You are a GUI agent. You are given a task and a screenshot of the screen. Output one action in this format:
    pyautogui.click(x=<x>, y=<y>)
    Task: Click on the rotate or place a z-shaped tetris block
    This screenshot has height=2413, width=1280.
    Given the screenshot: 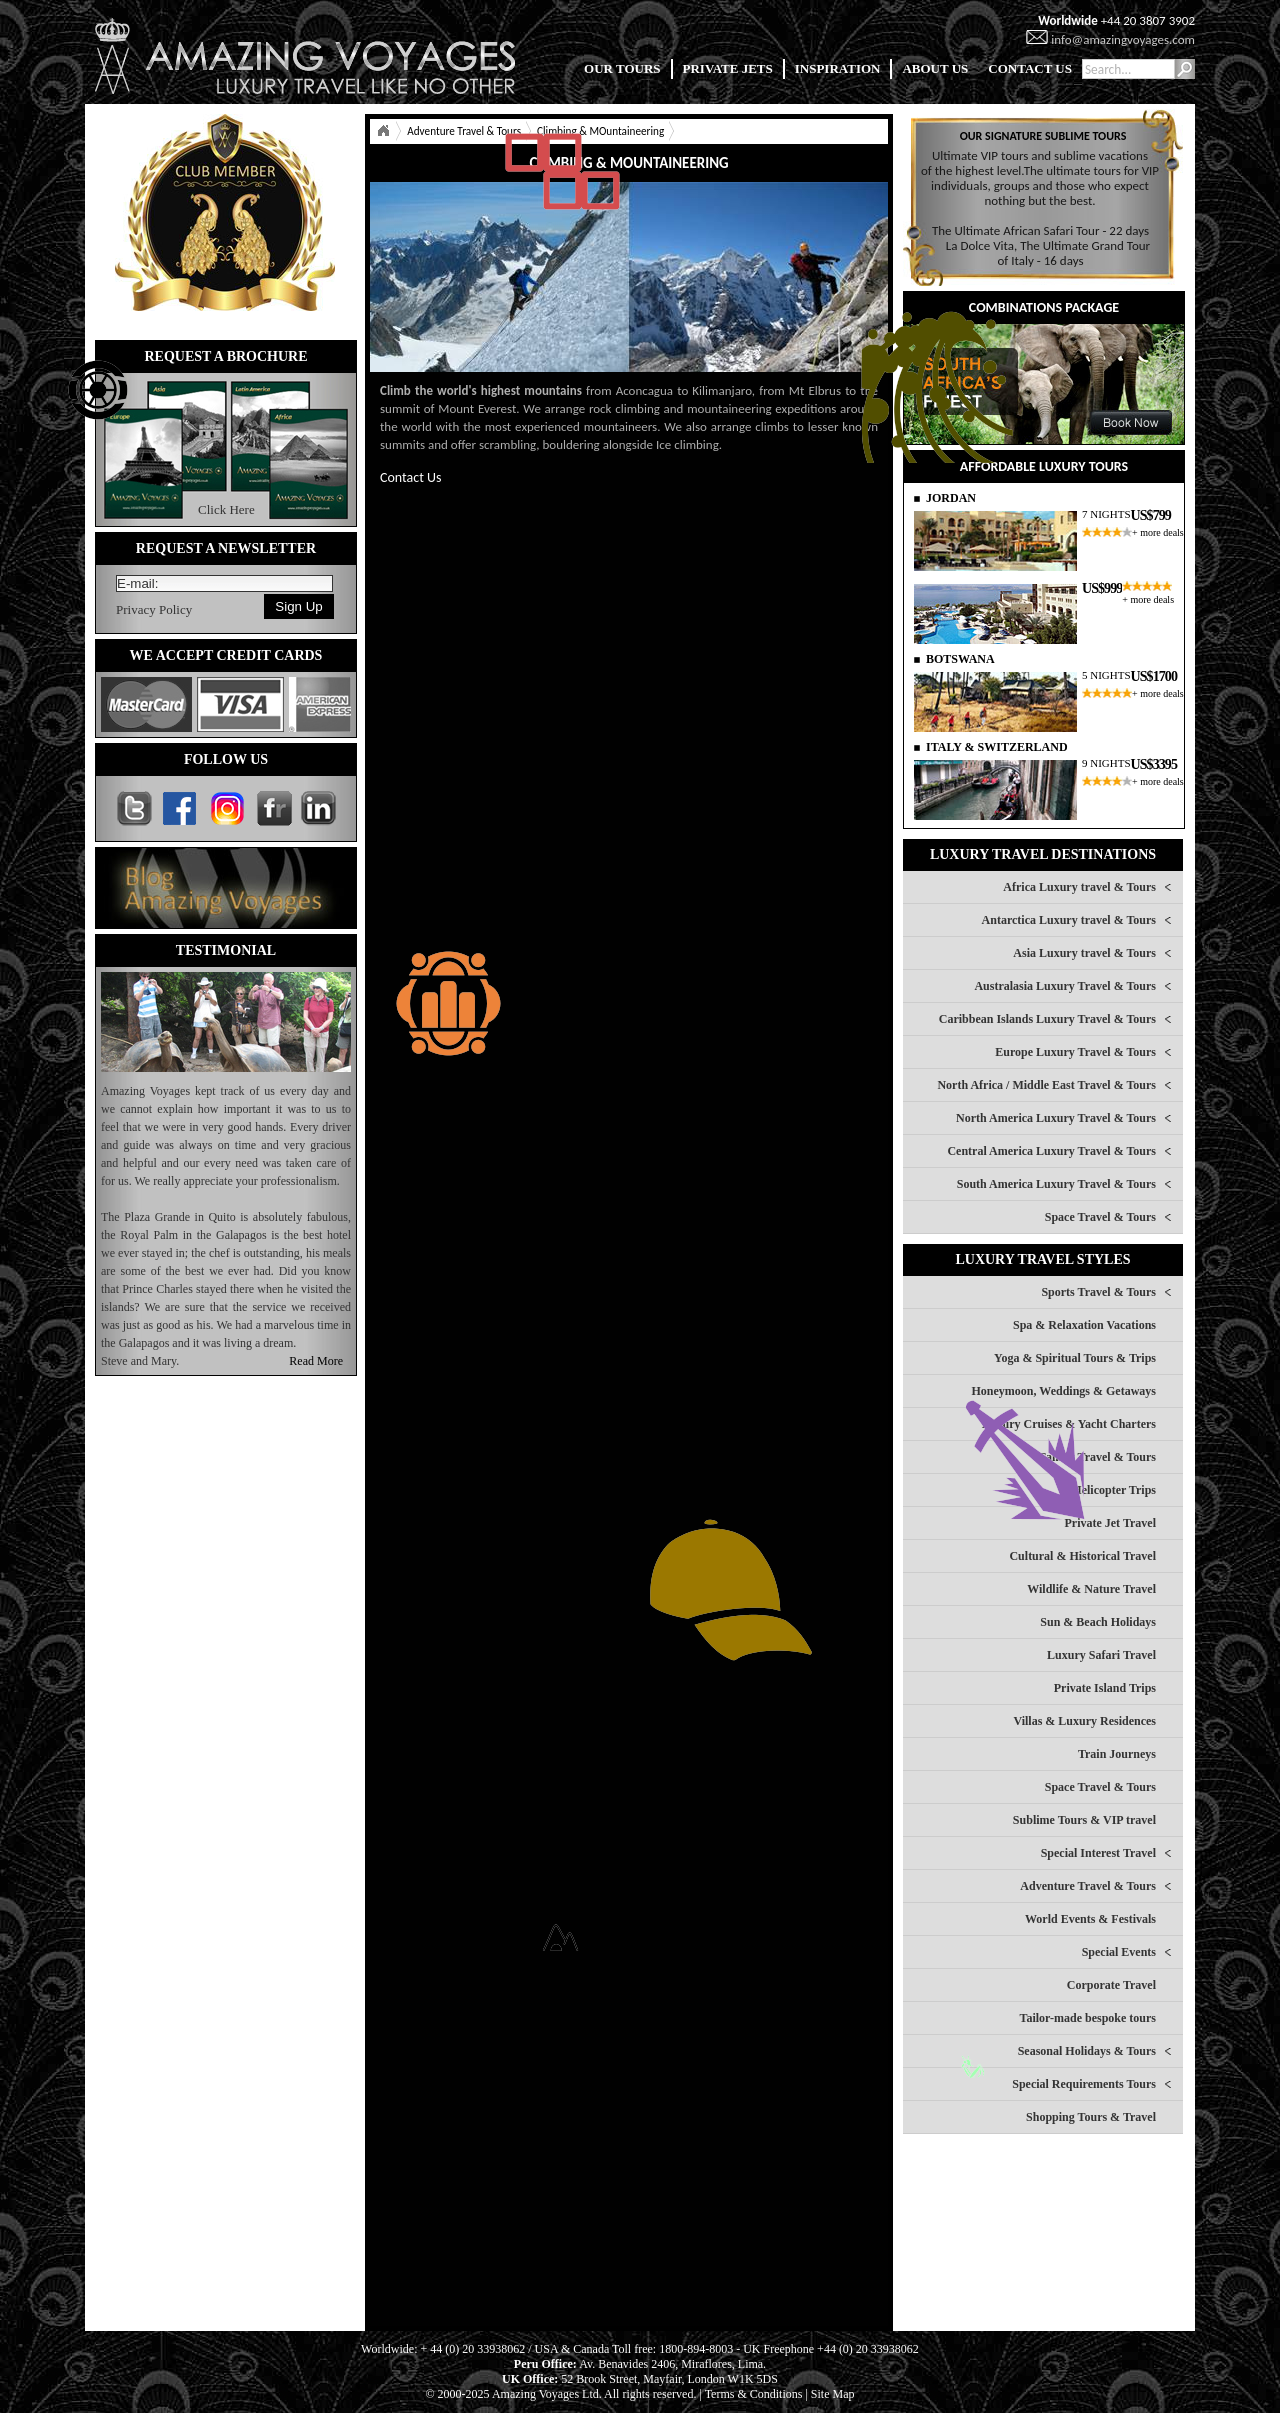 What is the action you would take?
    pyautogui.click(x=562, y=171)
    